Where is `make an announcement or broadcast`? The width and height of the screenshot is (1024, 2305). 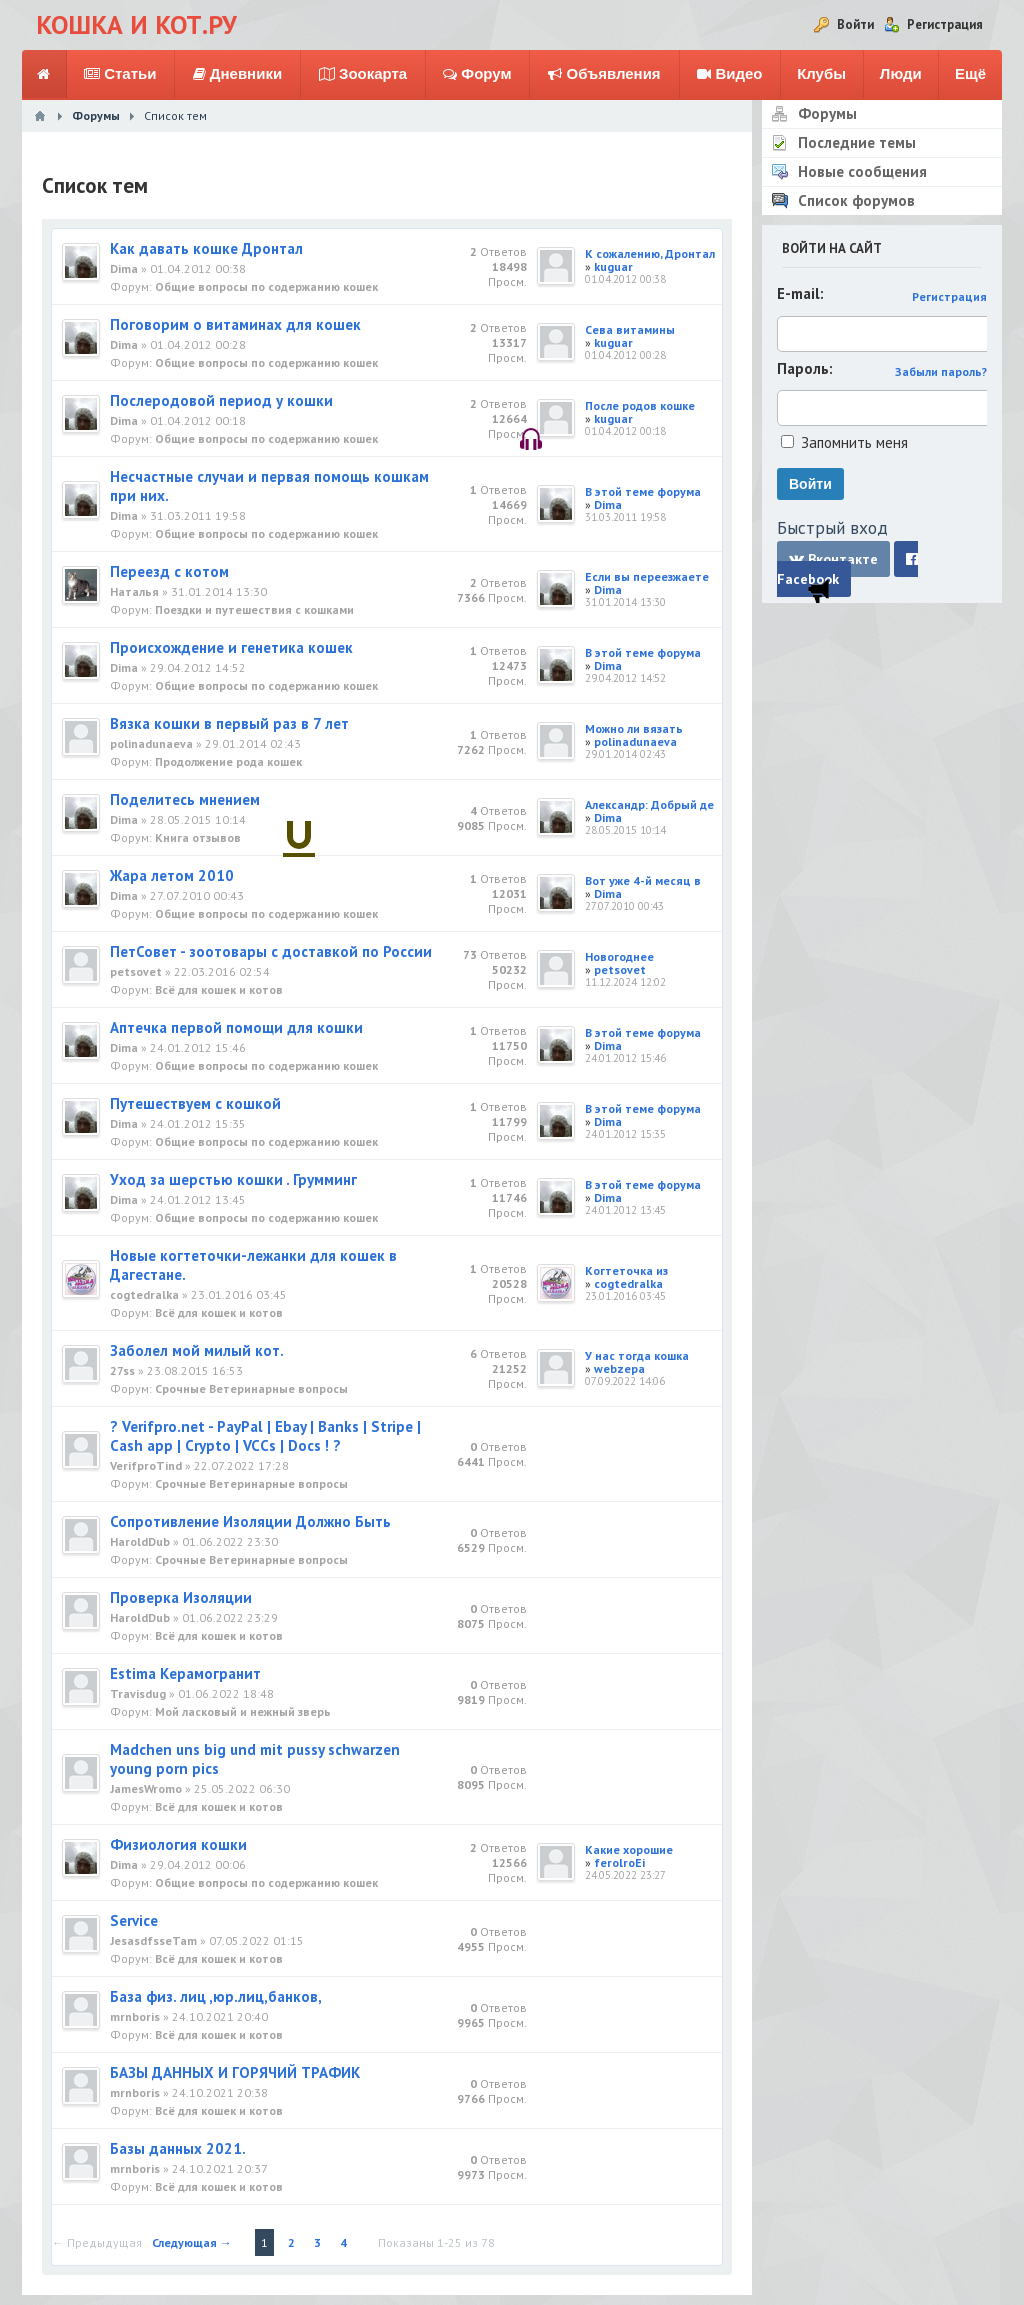
make an announcement or broadcast is located at coordinates (818, 591).